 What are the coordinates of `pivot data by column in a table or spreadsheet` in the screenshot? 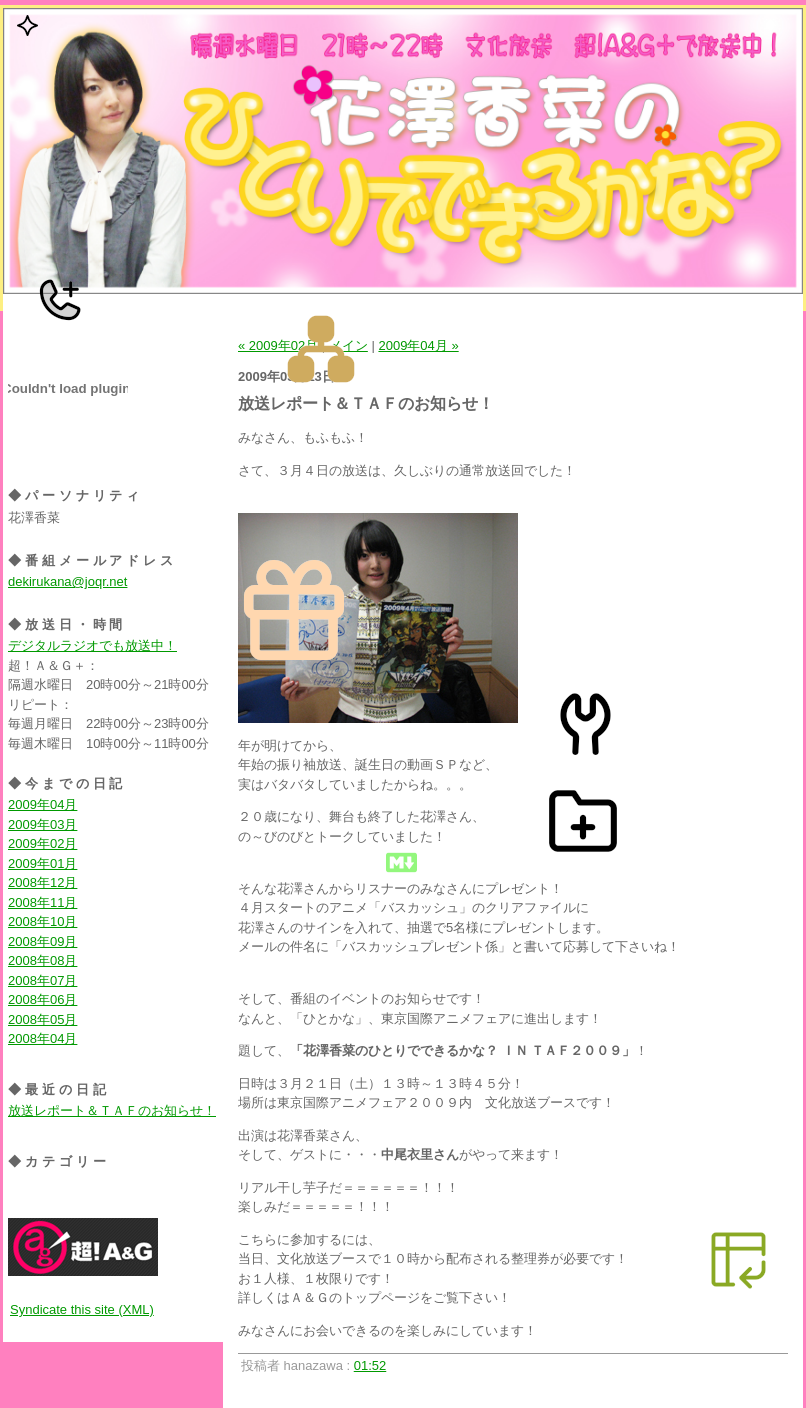 It's located at (738, 1259).